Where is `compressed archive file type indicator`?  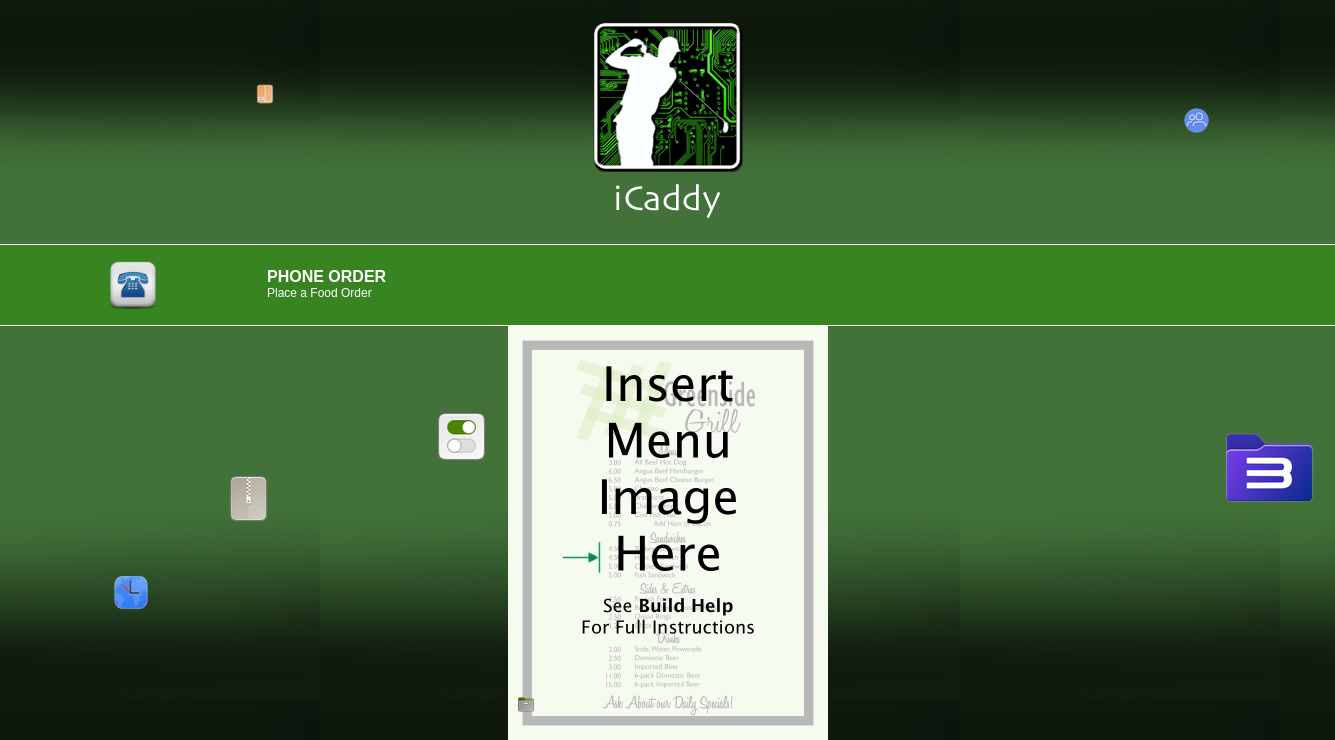 compressed archive file type indicator is located at coordinates (265, 94).